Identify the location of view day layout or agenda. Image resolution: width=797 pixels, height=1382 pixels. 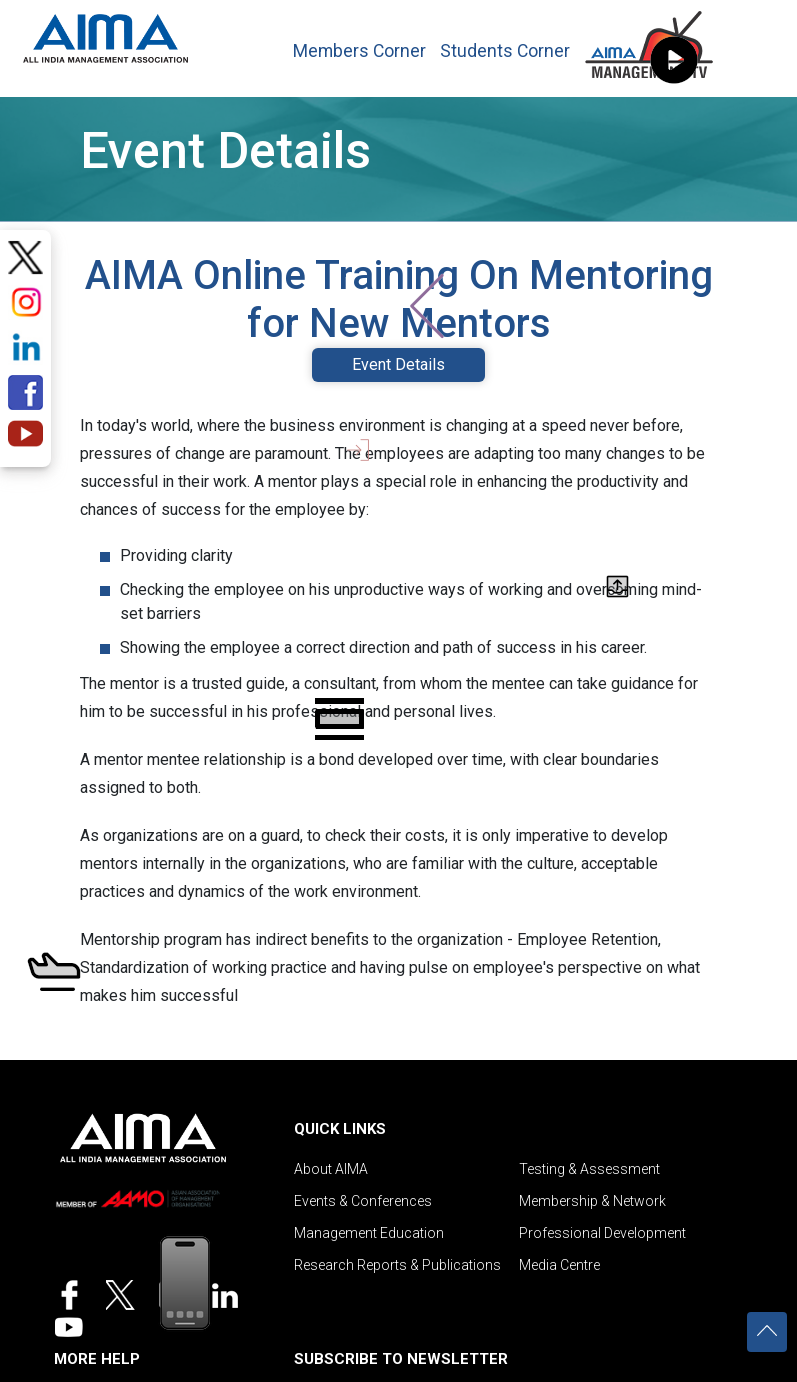
(341, 719).